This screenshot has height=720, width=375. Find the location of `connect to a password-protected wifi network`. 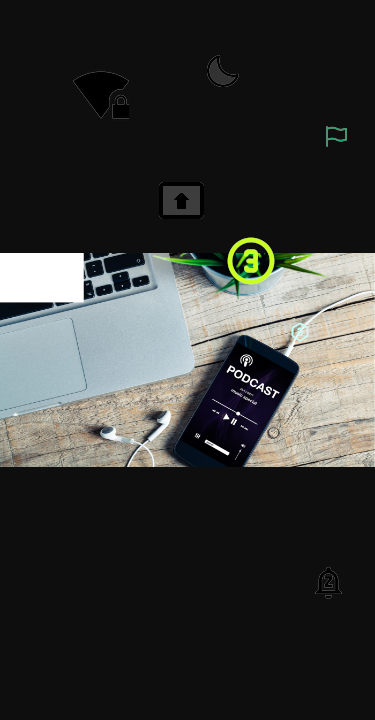

connect to a password-protected wifi network is located at coordinates (101, 95).